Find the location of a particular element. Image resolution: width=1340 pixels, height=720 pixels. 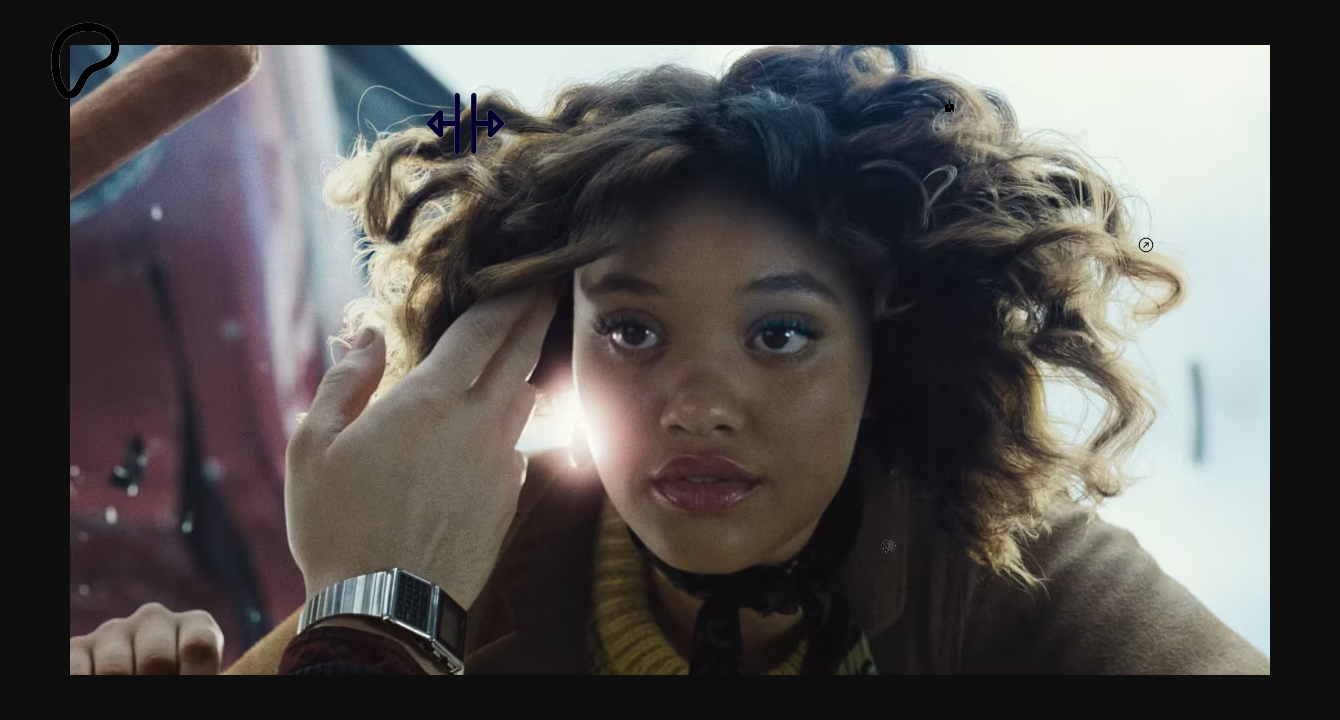

split view horizontally is located at coordinates (465, 123).